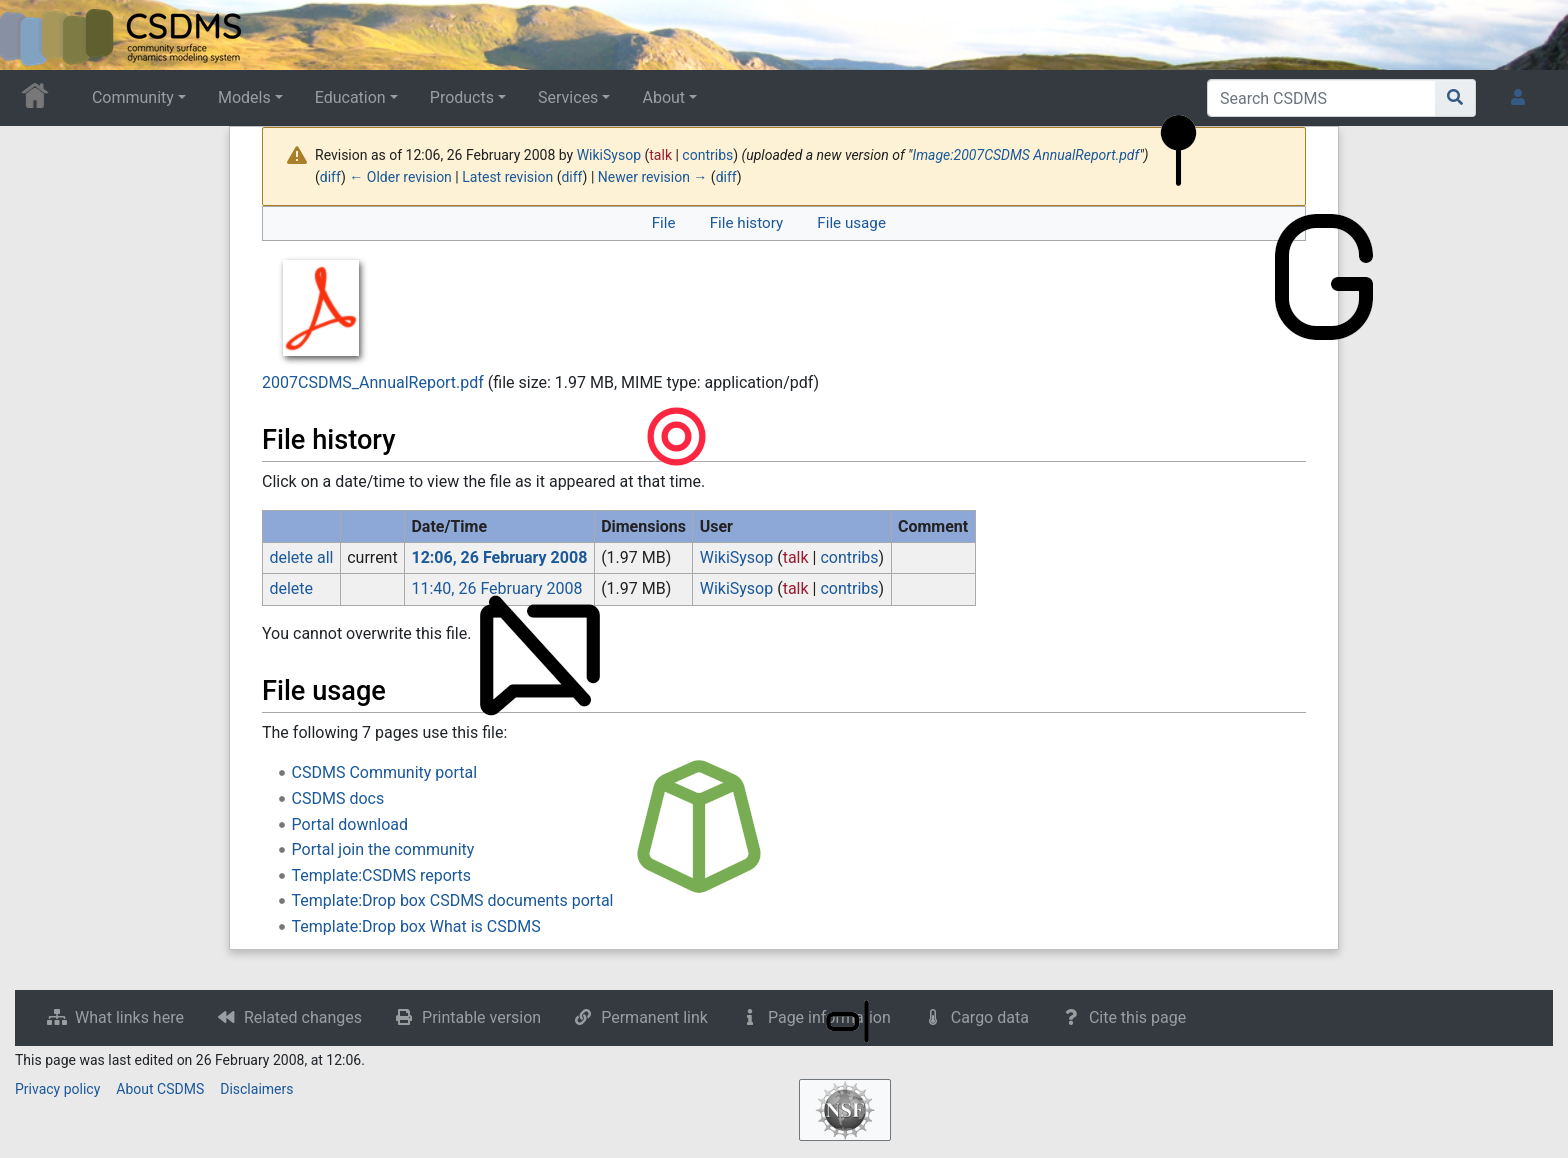 This screenshot has width=1568, height=1158. Describe the element at coordinates (1178, 150) in the screenshot. I see `mark a location on the map` at that location.